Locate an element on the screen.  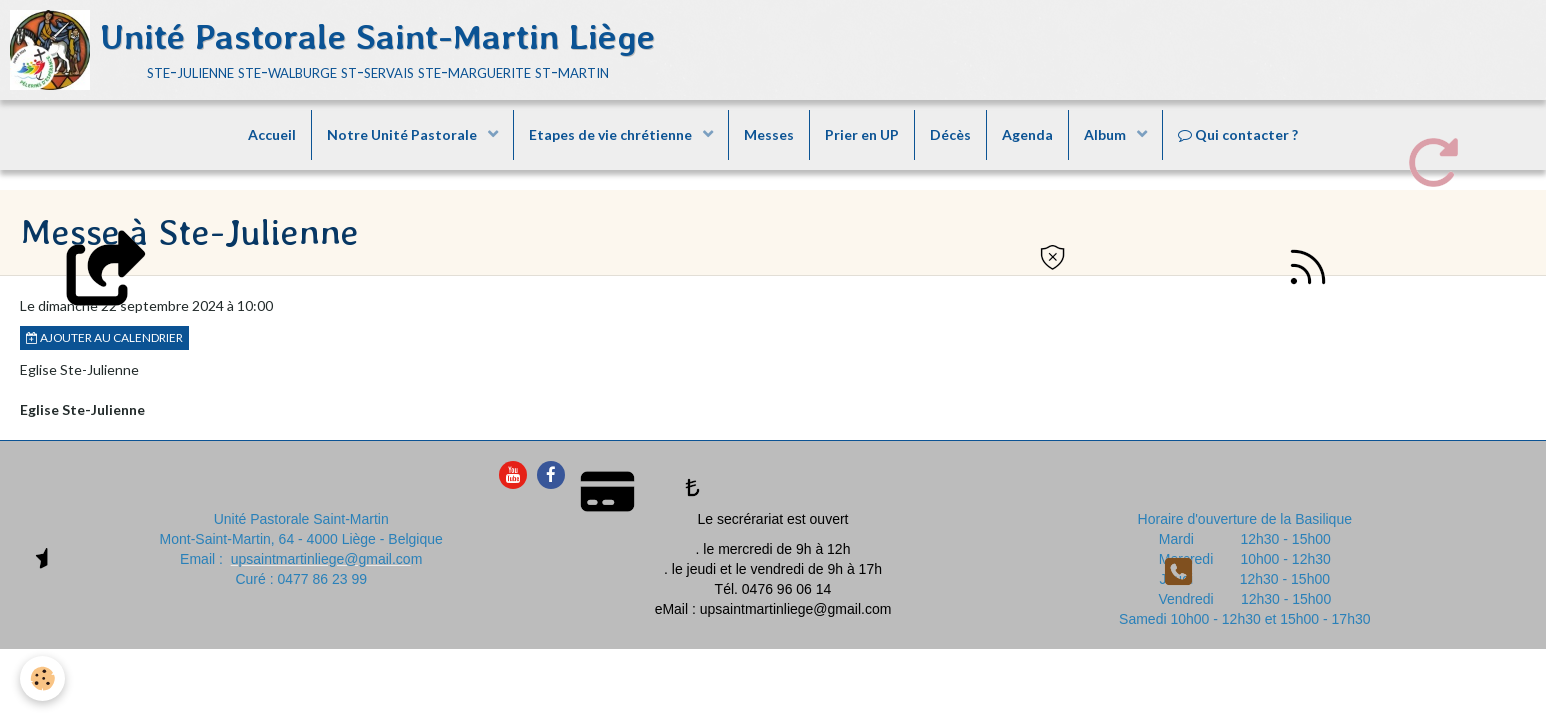
redo the last undone action is located at coordinates (1433, 162).